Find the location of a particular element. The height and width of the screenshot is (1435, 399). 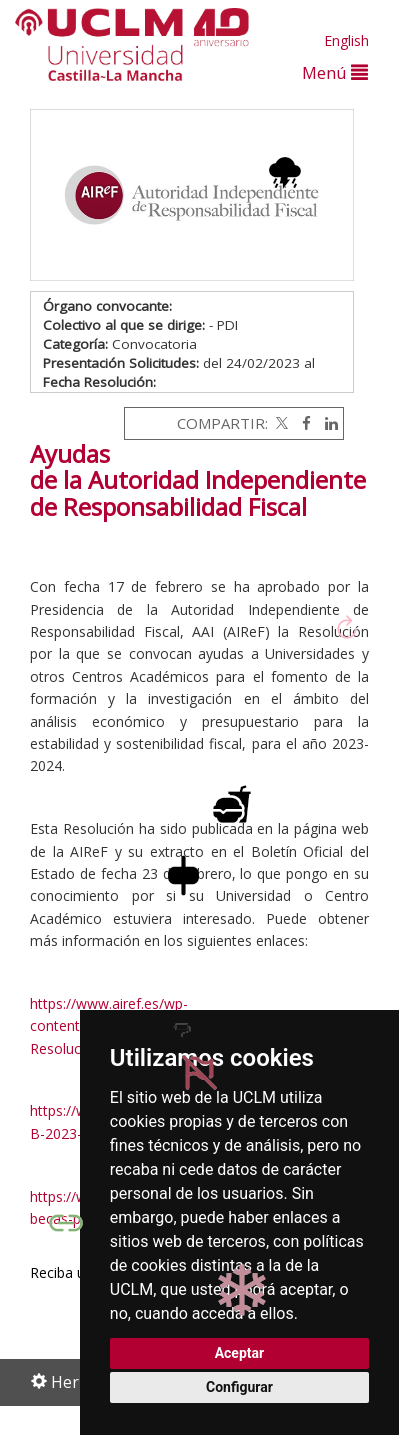

refresh or reload the current page is located at coordinates (347, 627).